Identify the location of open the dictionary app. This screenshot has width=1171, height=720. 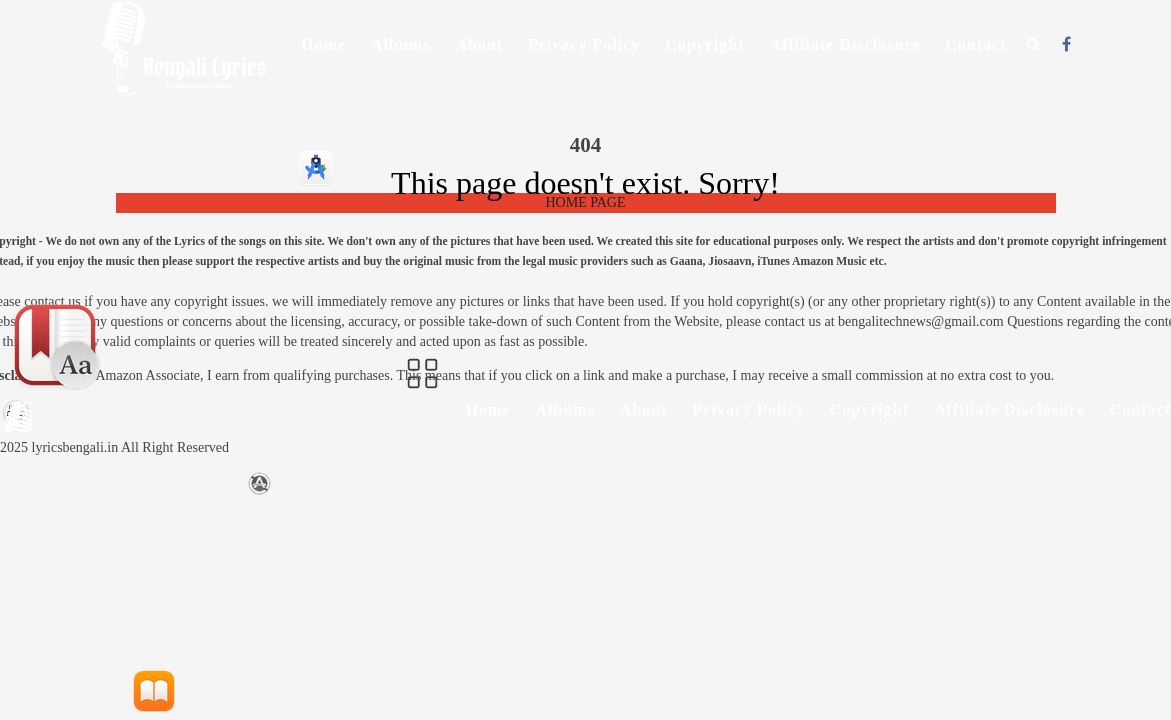
(55, 345).